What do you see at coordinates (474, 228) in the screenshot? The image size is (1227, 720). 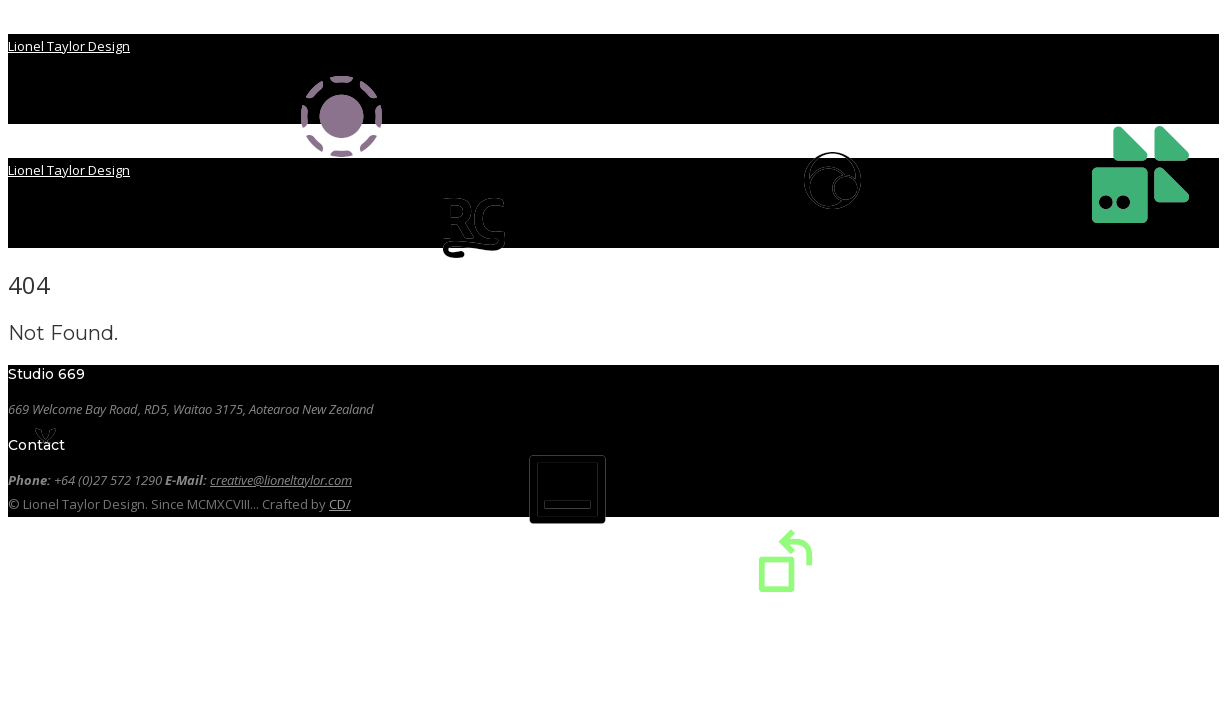 I see `RevenueCat company logo` at bounding box center [474, 228].